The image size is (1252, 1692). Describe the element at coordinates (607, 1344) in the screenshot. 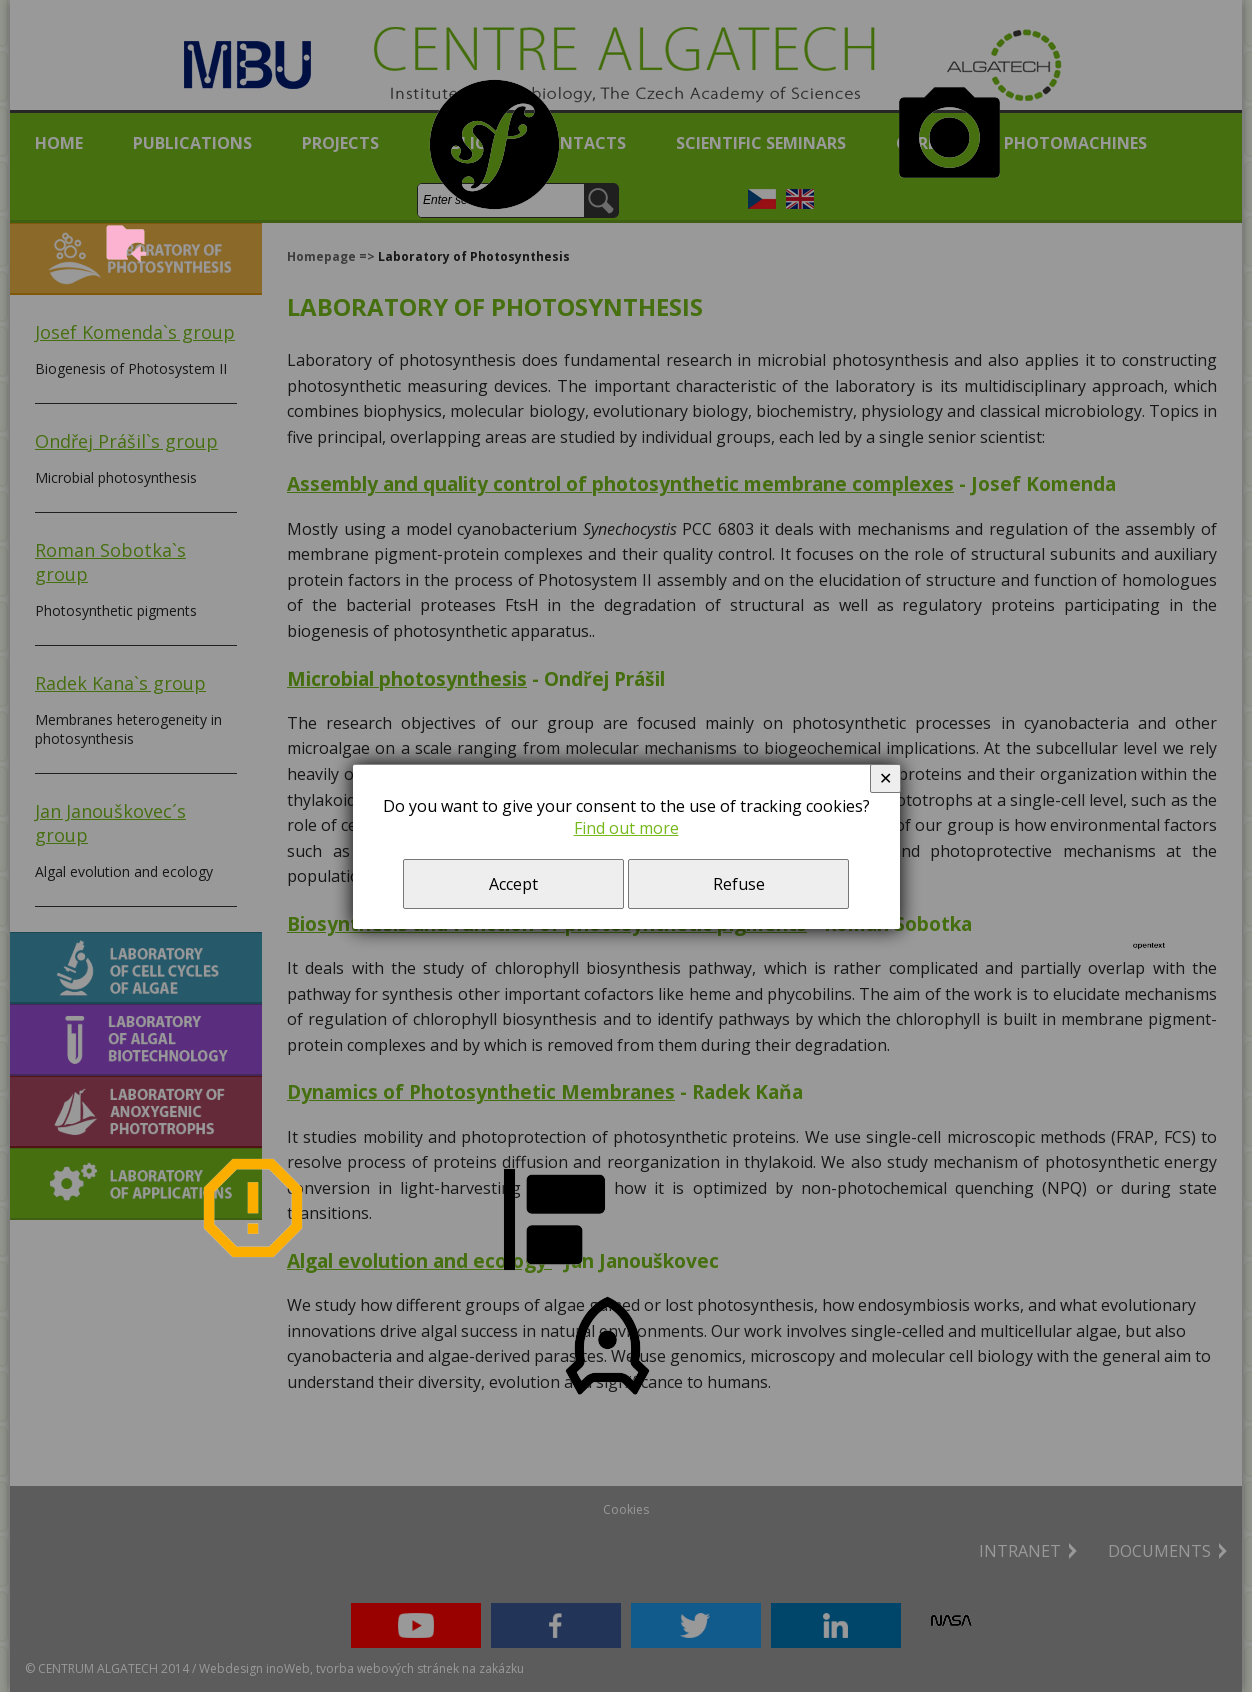

I see `launch or deploy an application` at that location.